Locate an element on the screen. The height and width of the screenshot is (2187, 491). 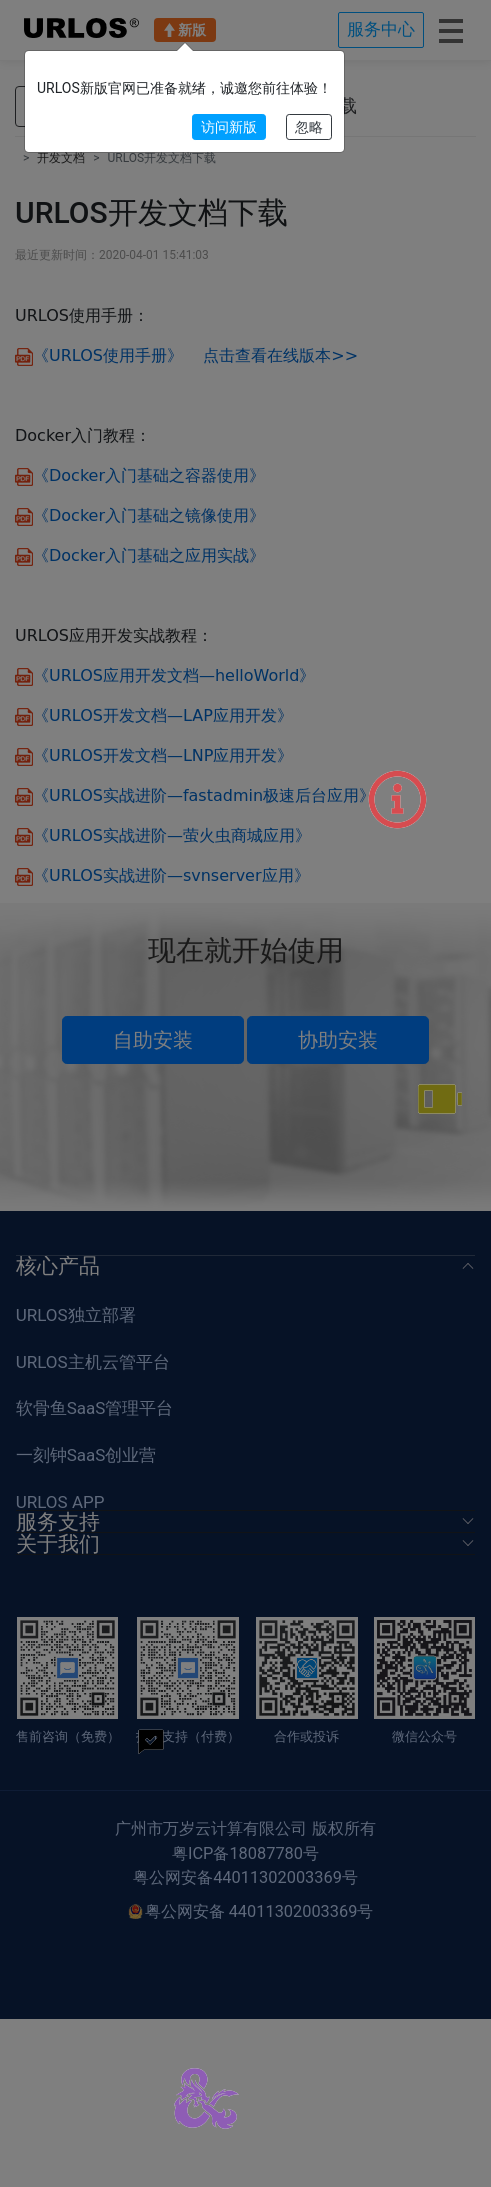
Dungeons & Dragons official logo is located at coordinates (206, 2098).